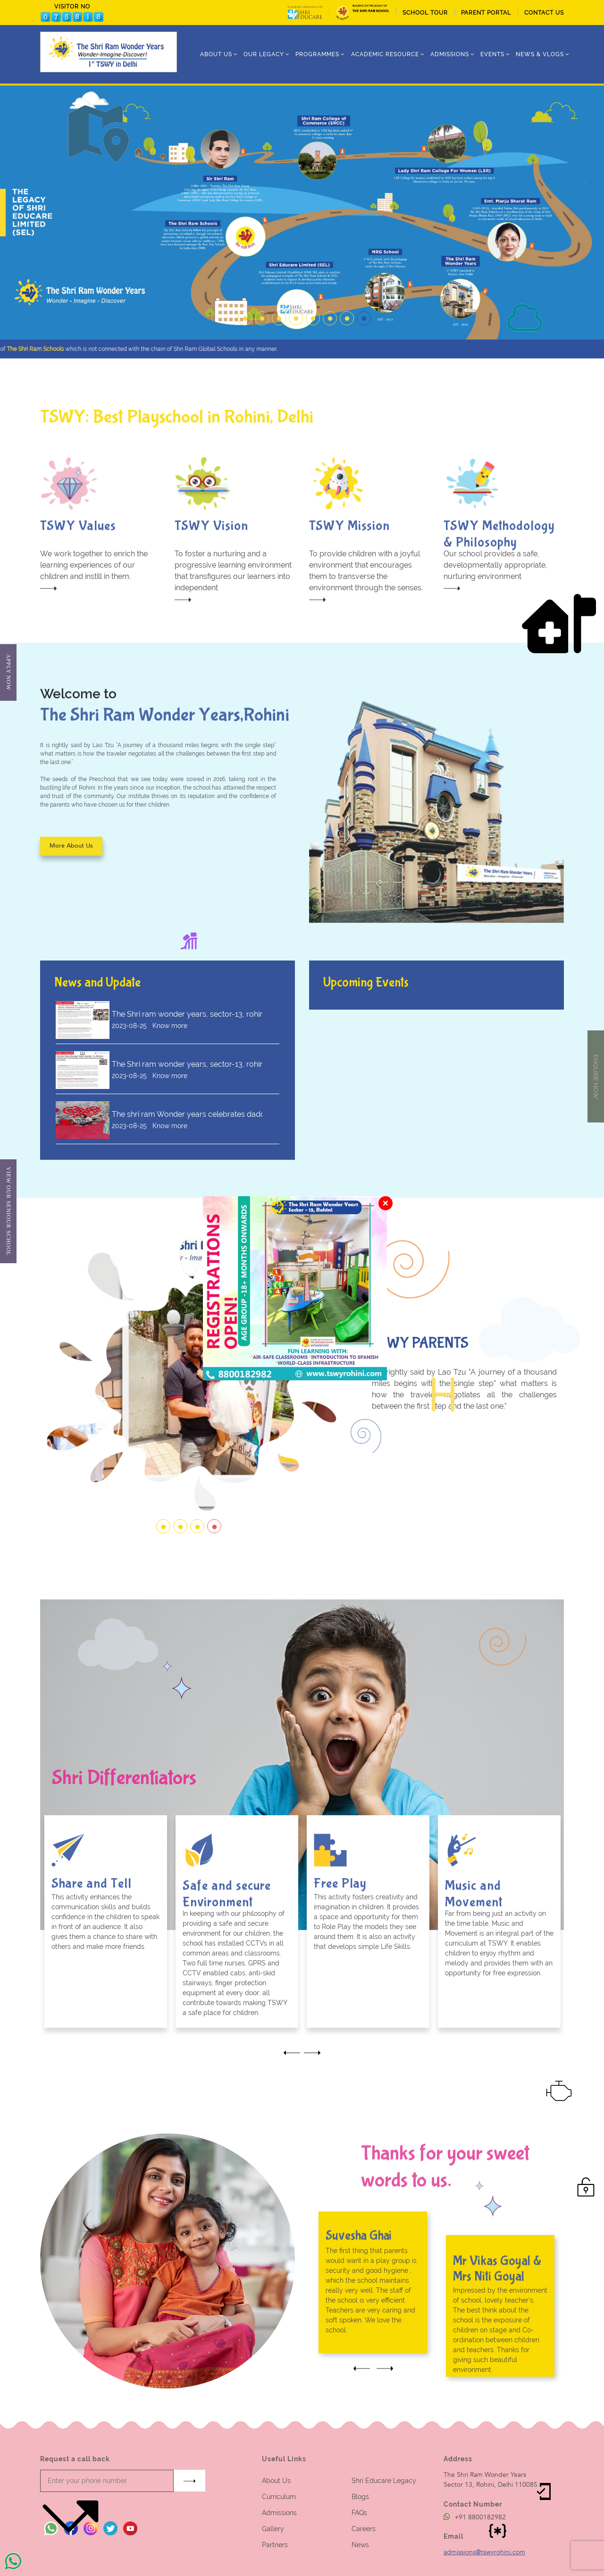  I want to click on view map with pinned location, so click(95, 131).